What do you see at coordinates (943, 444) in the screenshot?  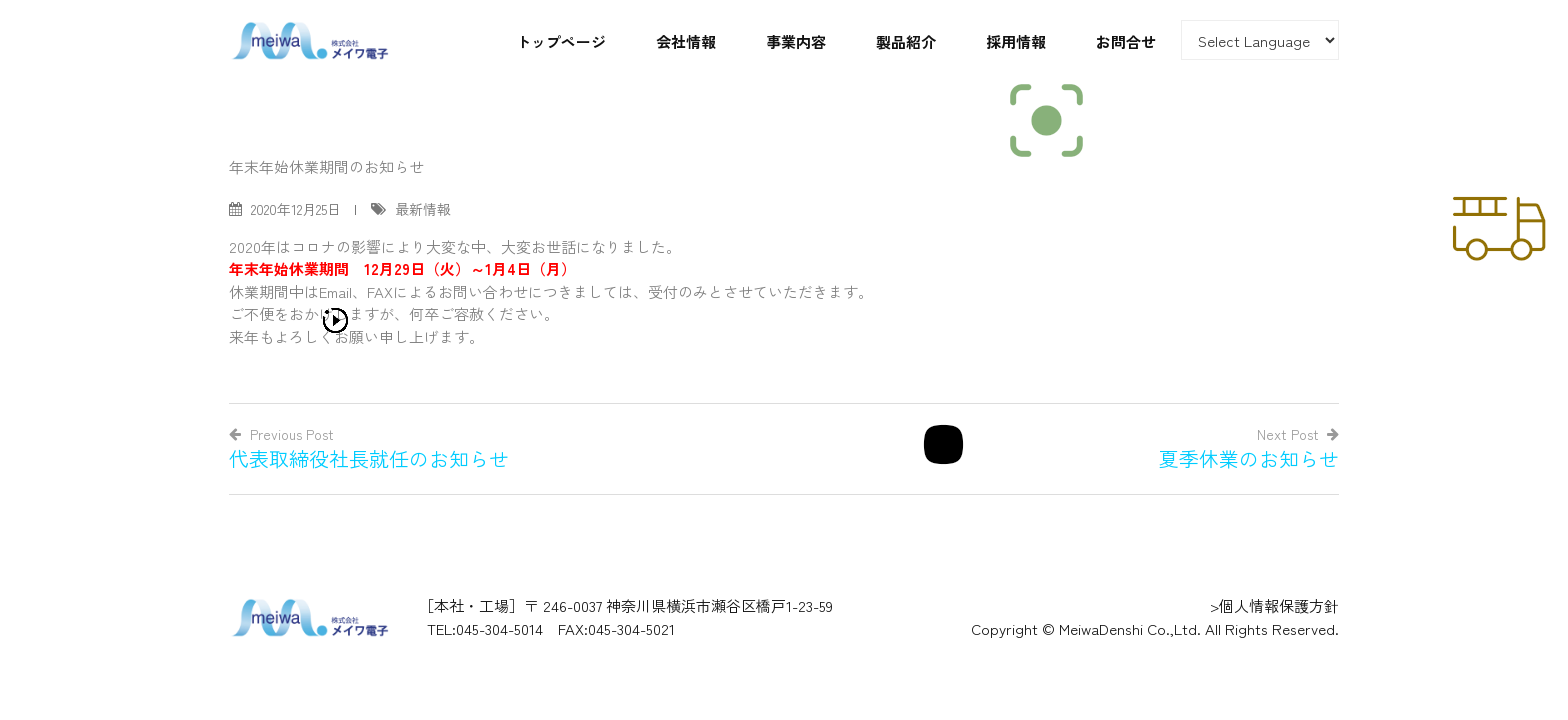 I see `a filled checkbox or selection indicator` at bounding box center [943, 444].